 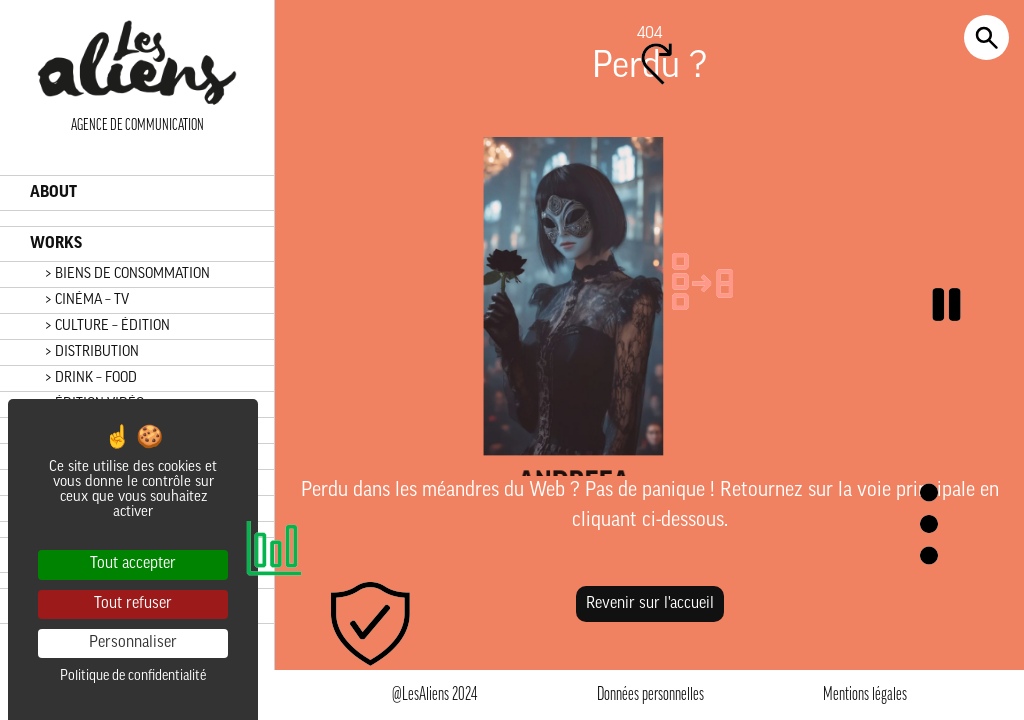 I want to click on indicates a trusted or verified workspace, so click(x=370, y=624).